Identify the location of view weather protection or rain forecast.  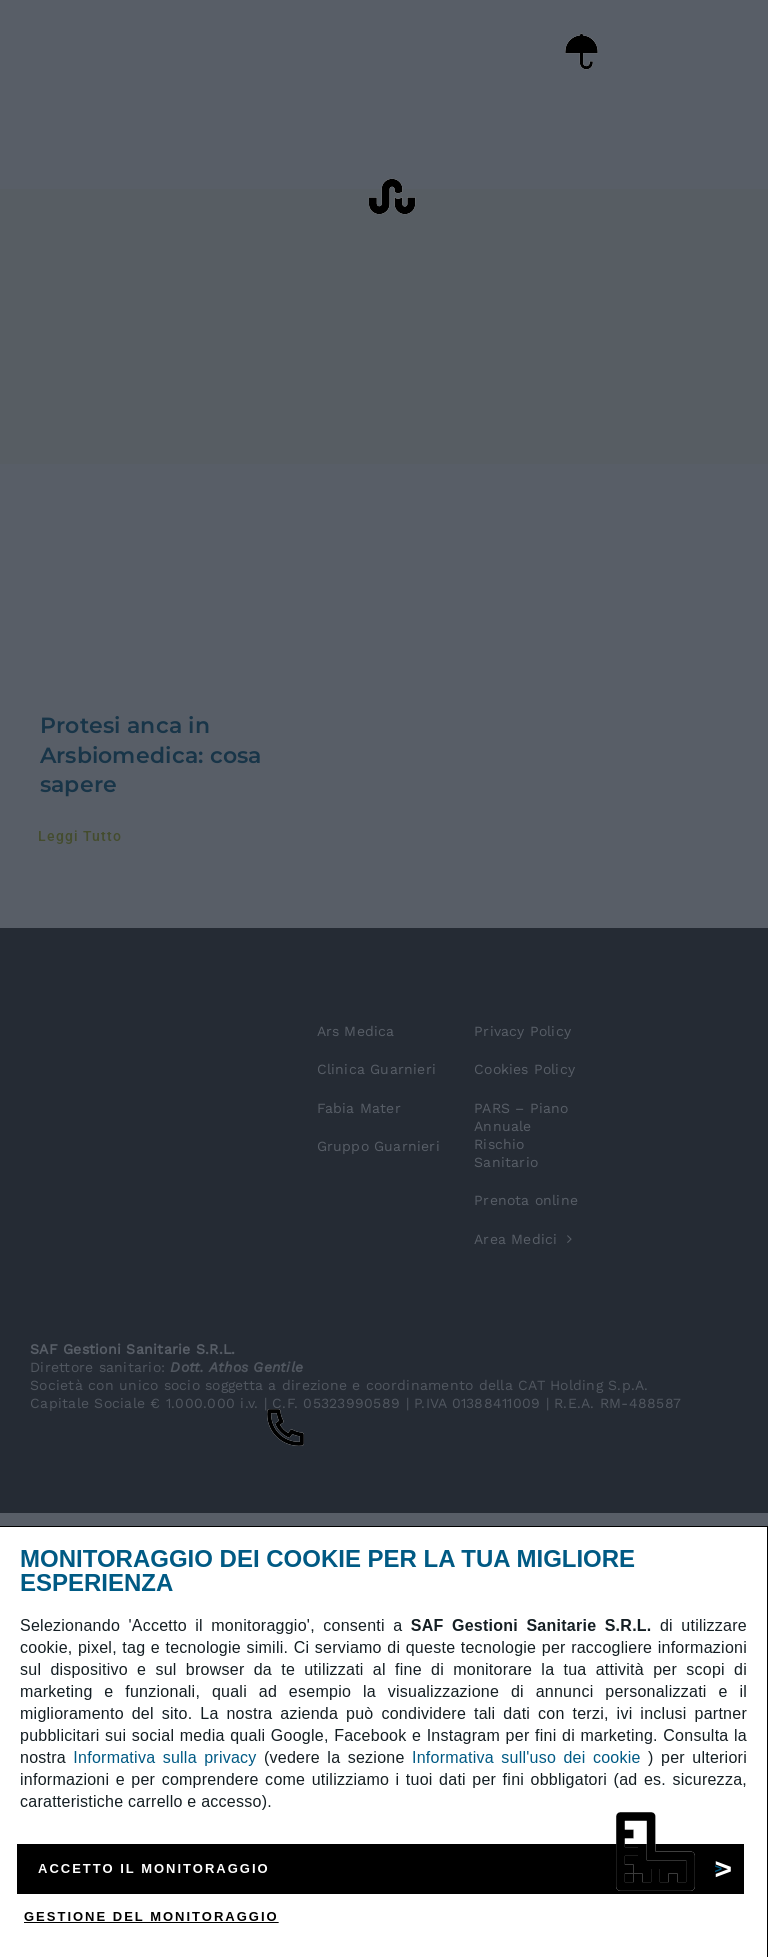
(581, 51).